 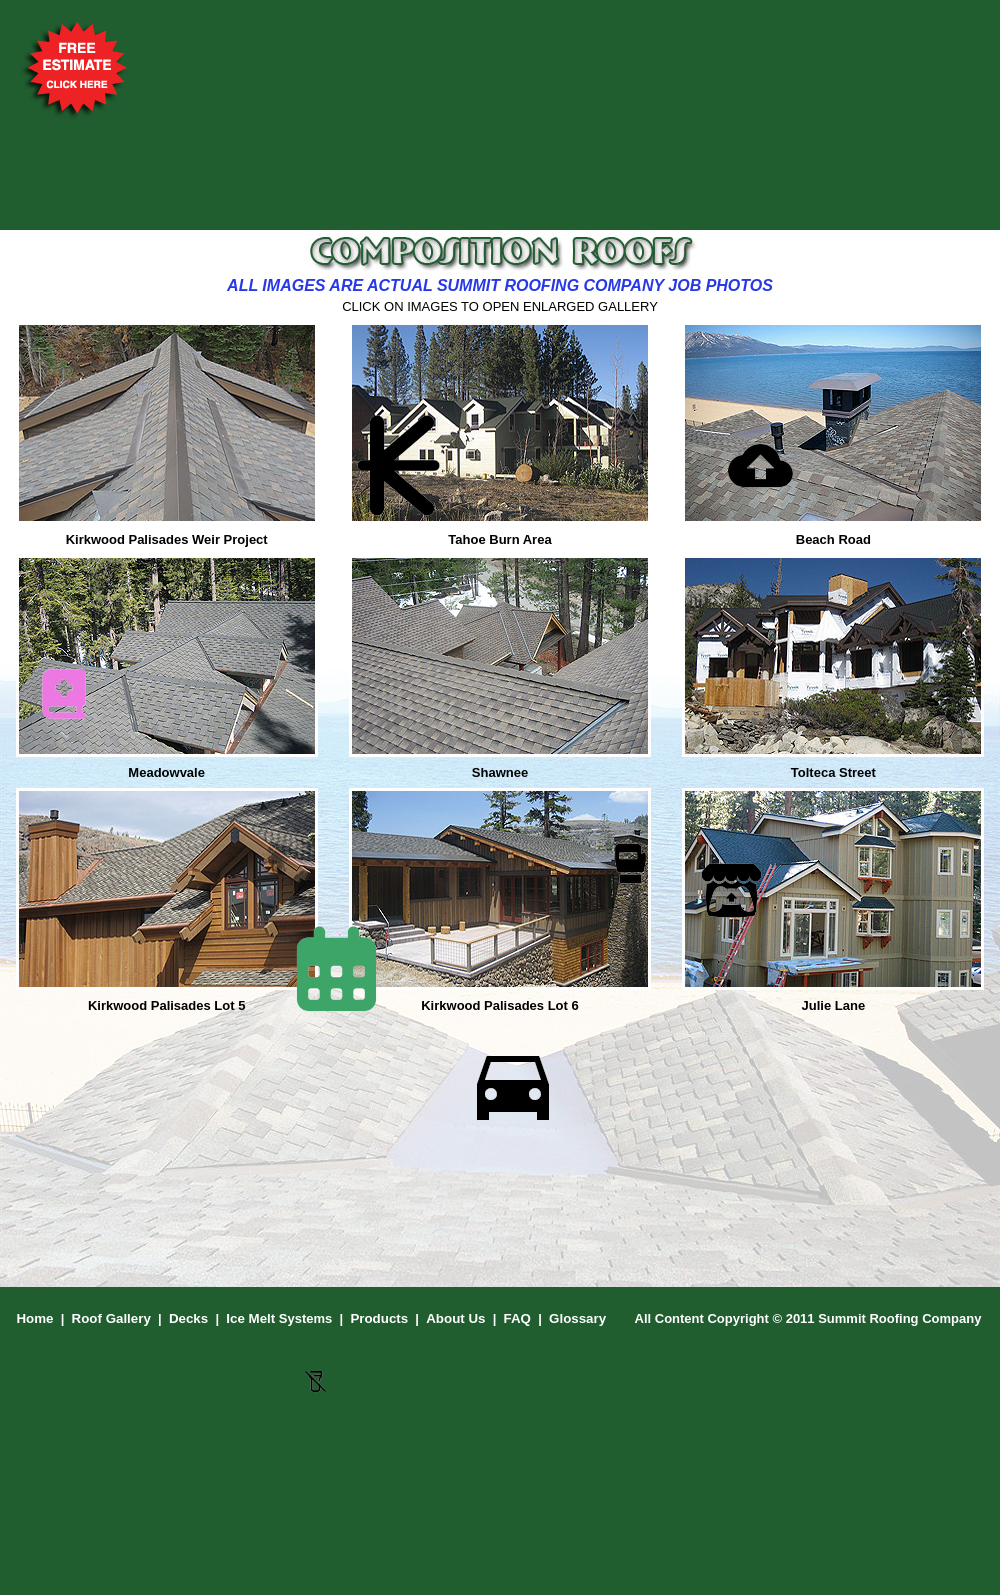 What do you see at coordinates (315, 1381) in the screenshot?
I see `flashlight is currently off` at bounding box center [315, 1381].